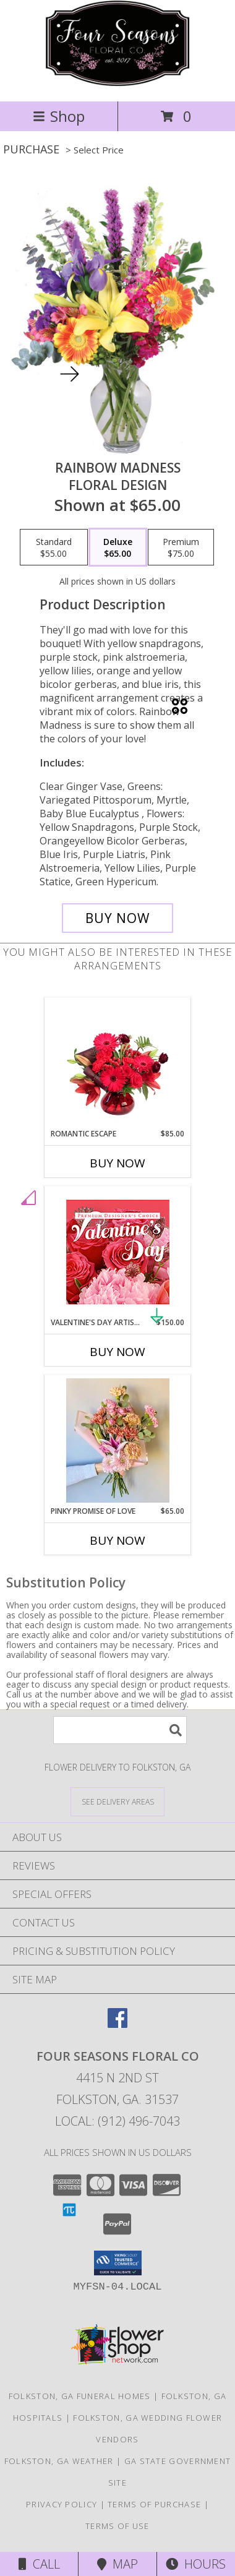 Image resolution: width=235 pixels, height=2576 pixels. I want to click on download a file or content, so click(156, 1315).